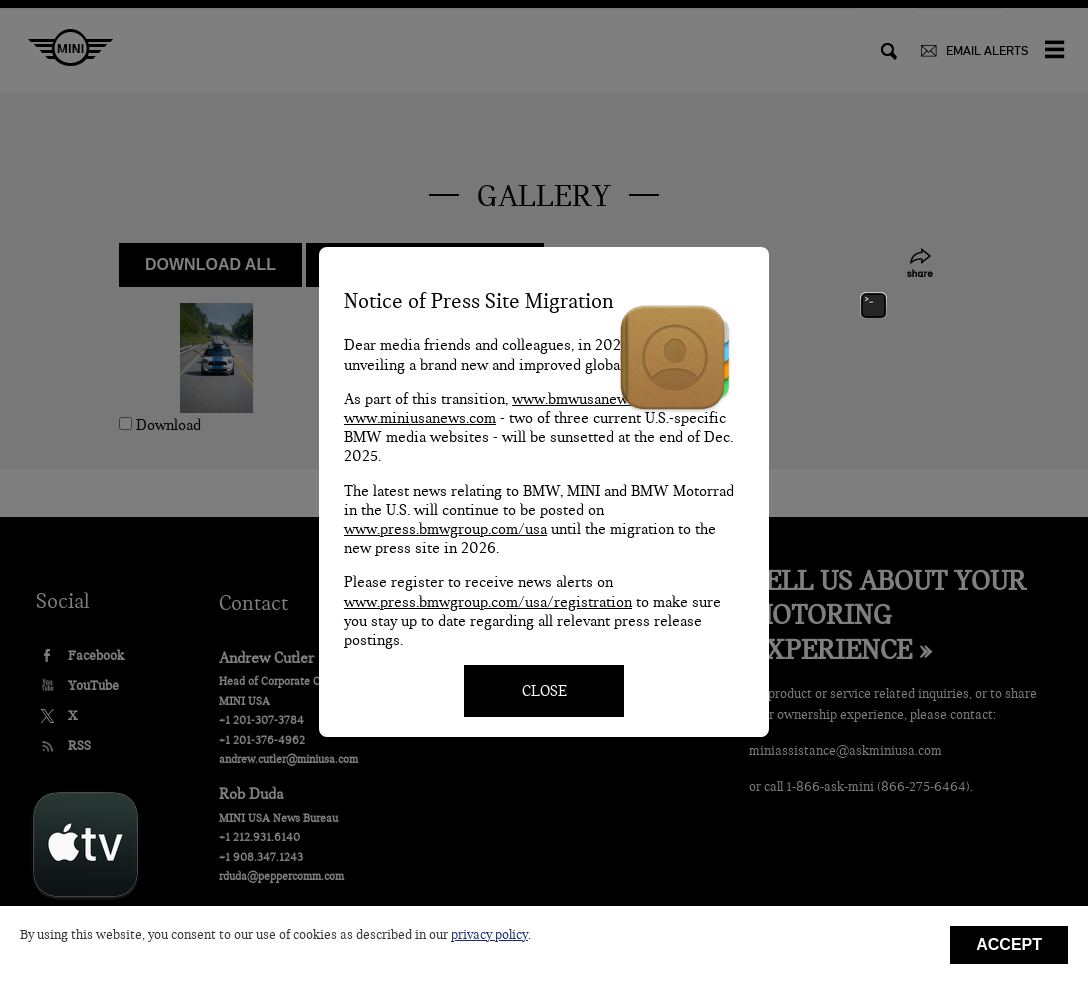  I want to click on open the contacts app, so click(672, 357).